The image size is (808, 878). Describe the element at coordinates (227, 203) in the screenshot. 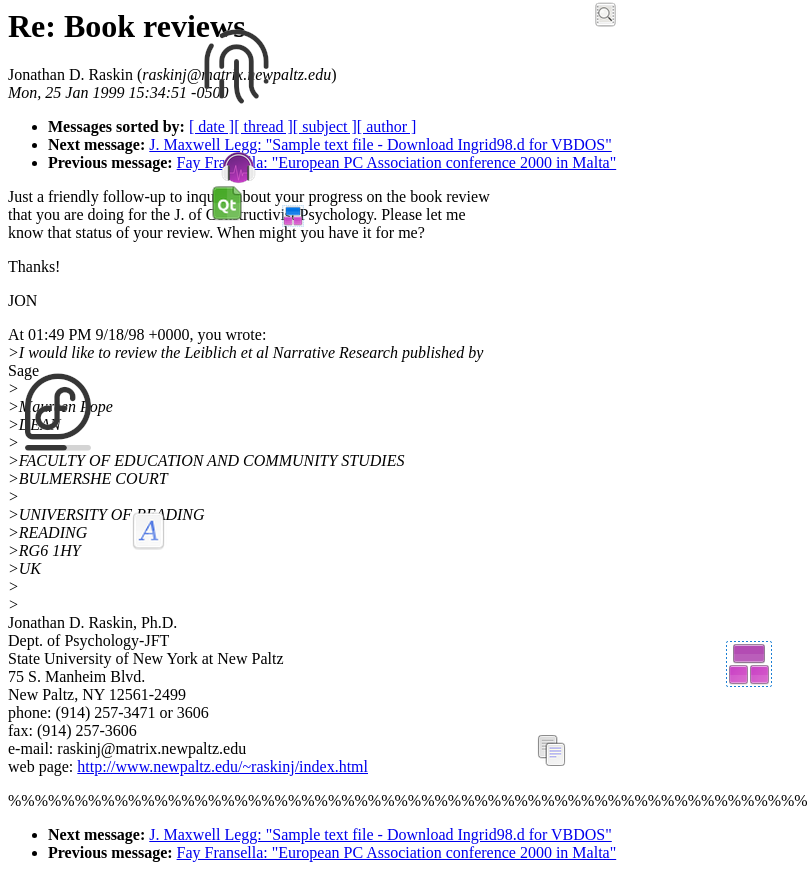

I see `a QML source file used in Qt development` at that location.